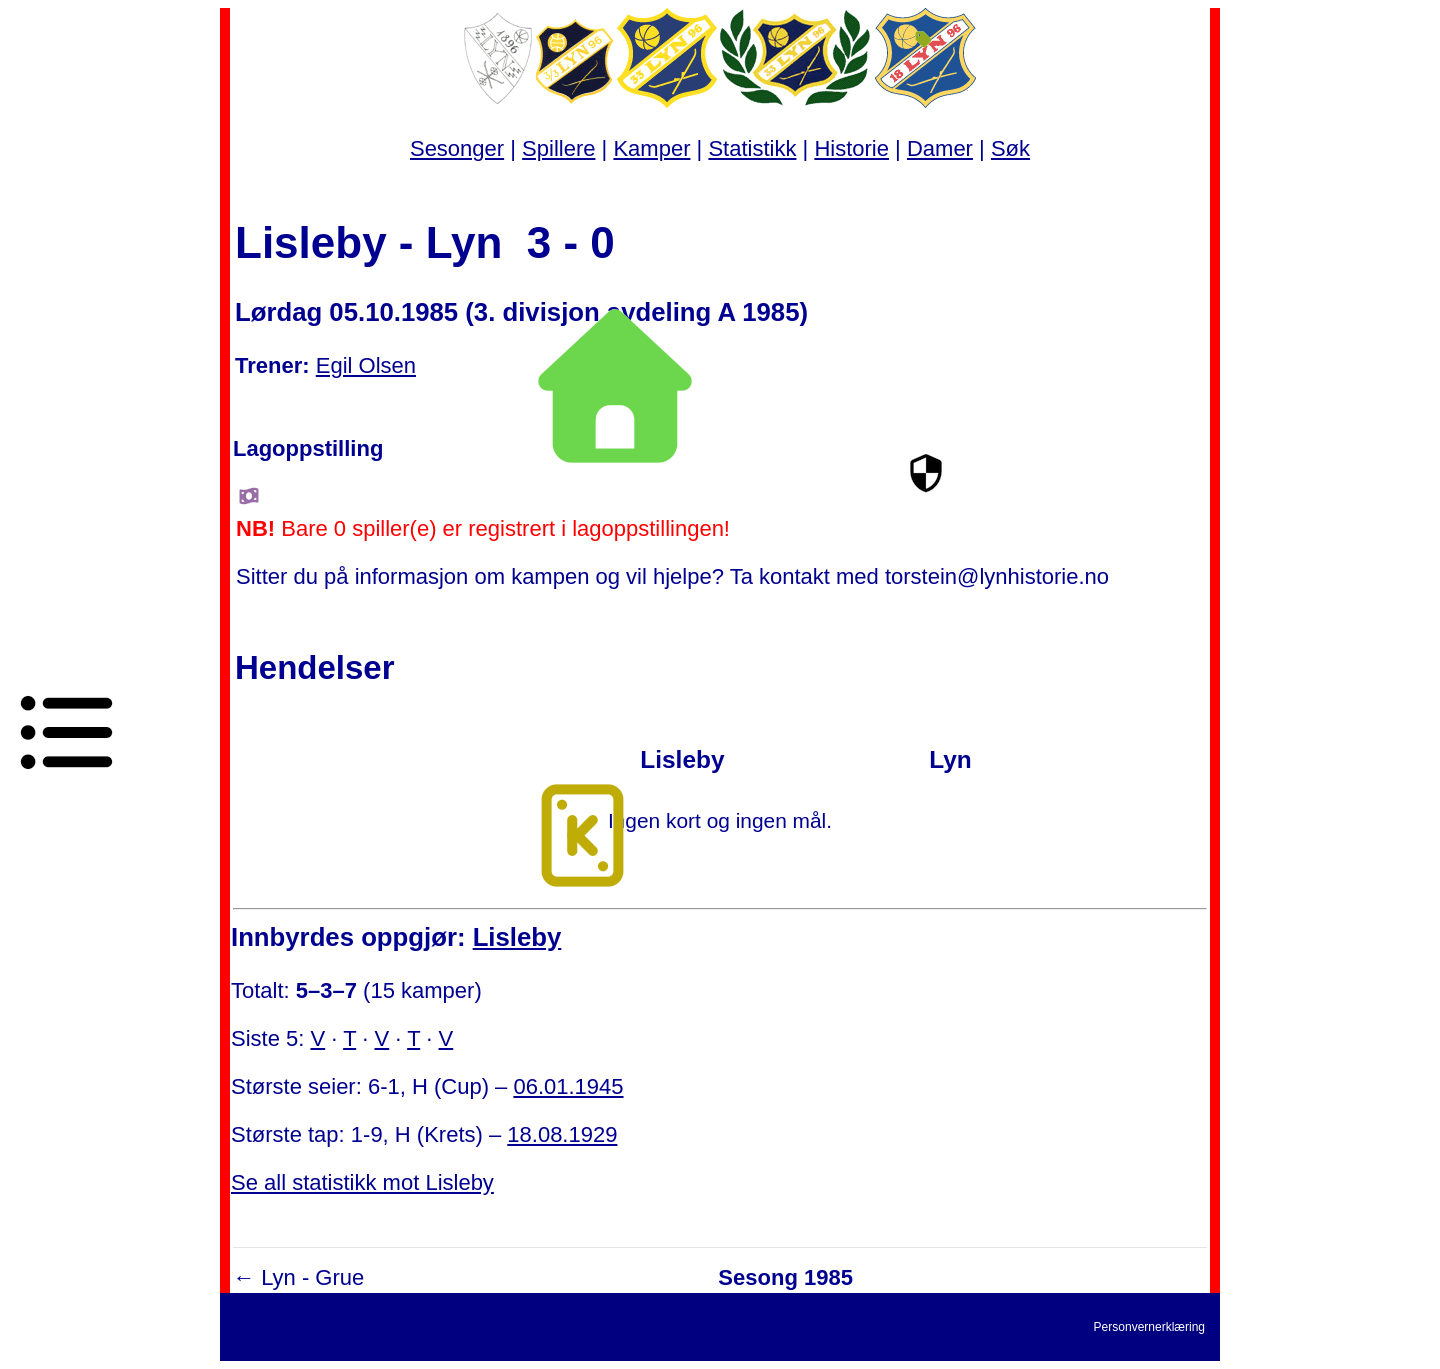 The image size is (1440, 1369). I want to click on view items in a bulleted list format, so click(66, 732).